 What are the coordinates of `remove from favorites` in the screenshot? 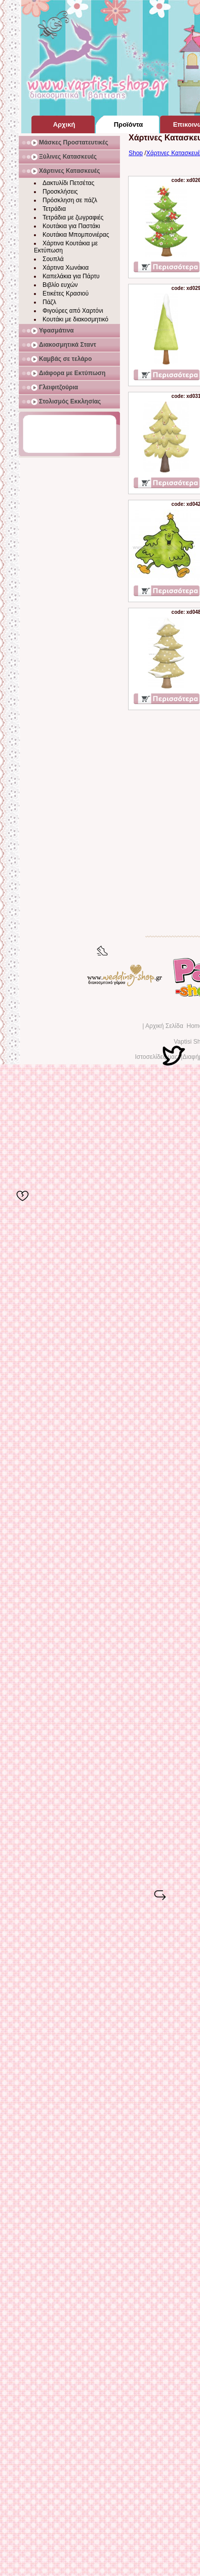 It's located at (22, 1195).